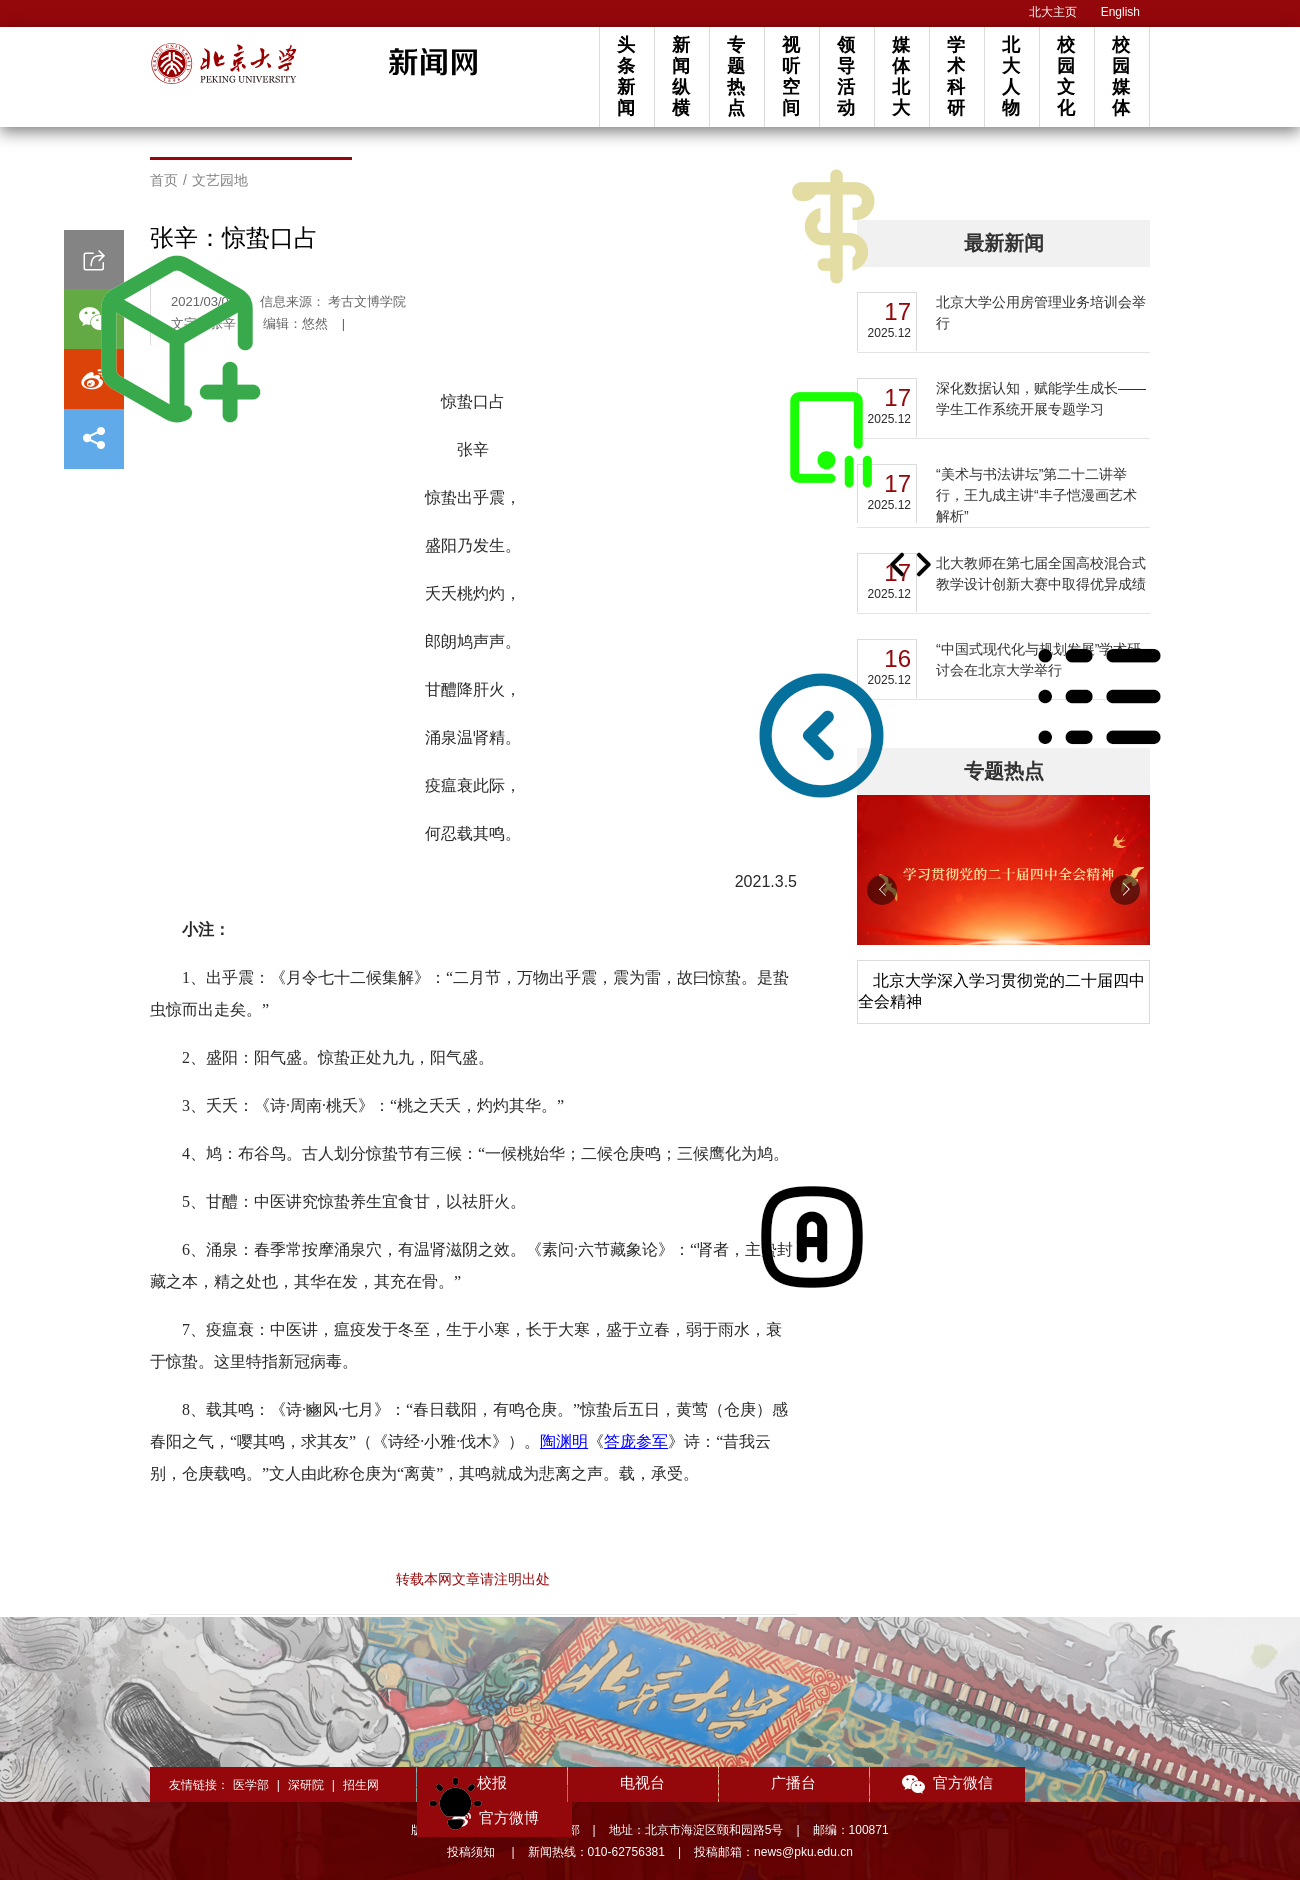  Describe the element at coordinates (836, 226) in the screenshot. I see `access medical or healthcare services` at that location.